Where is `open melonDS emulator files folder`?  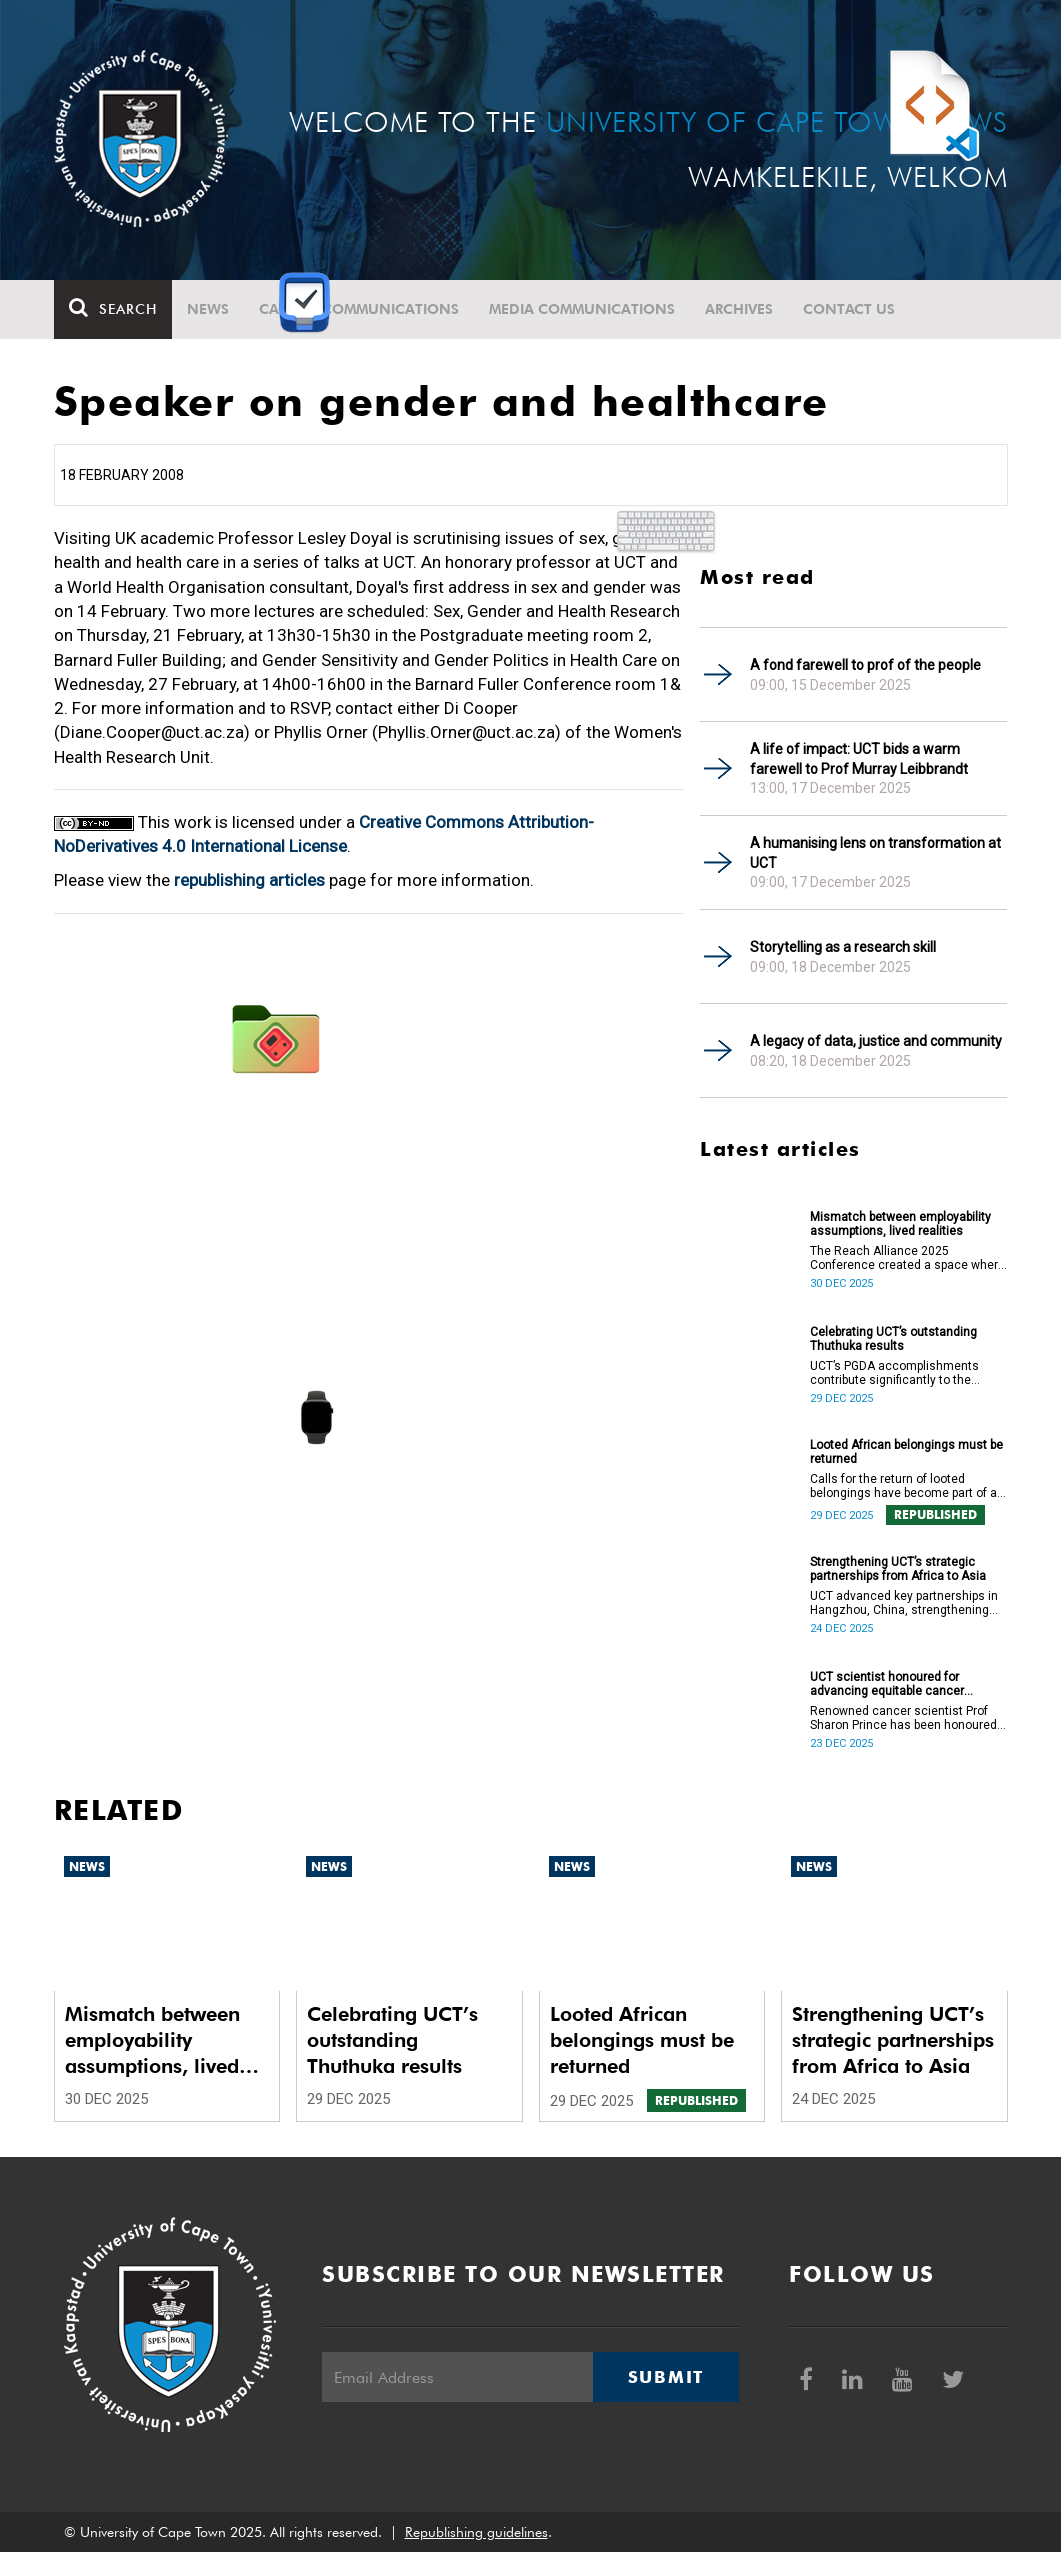
open melonDS emulator files folder is located at coordinates (275, 1041).